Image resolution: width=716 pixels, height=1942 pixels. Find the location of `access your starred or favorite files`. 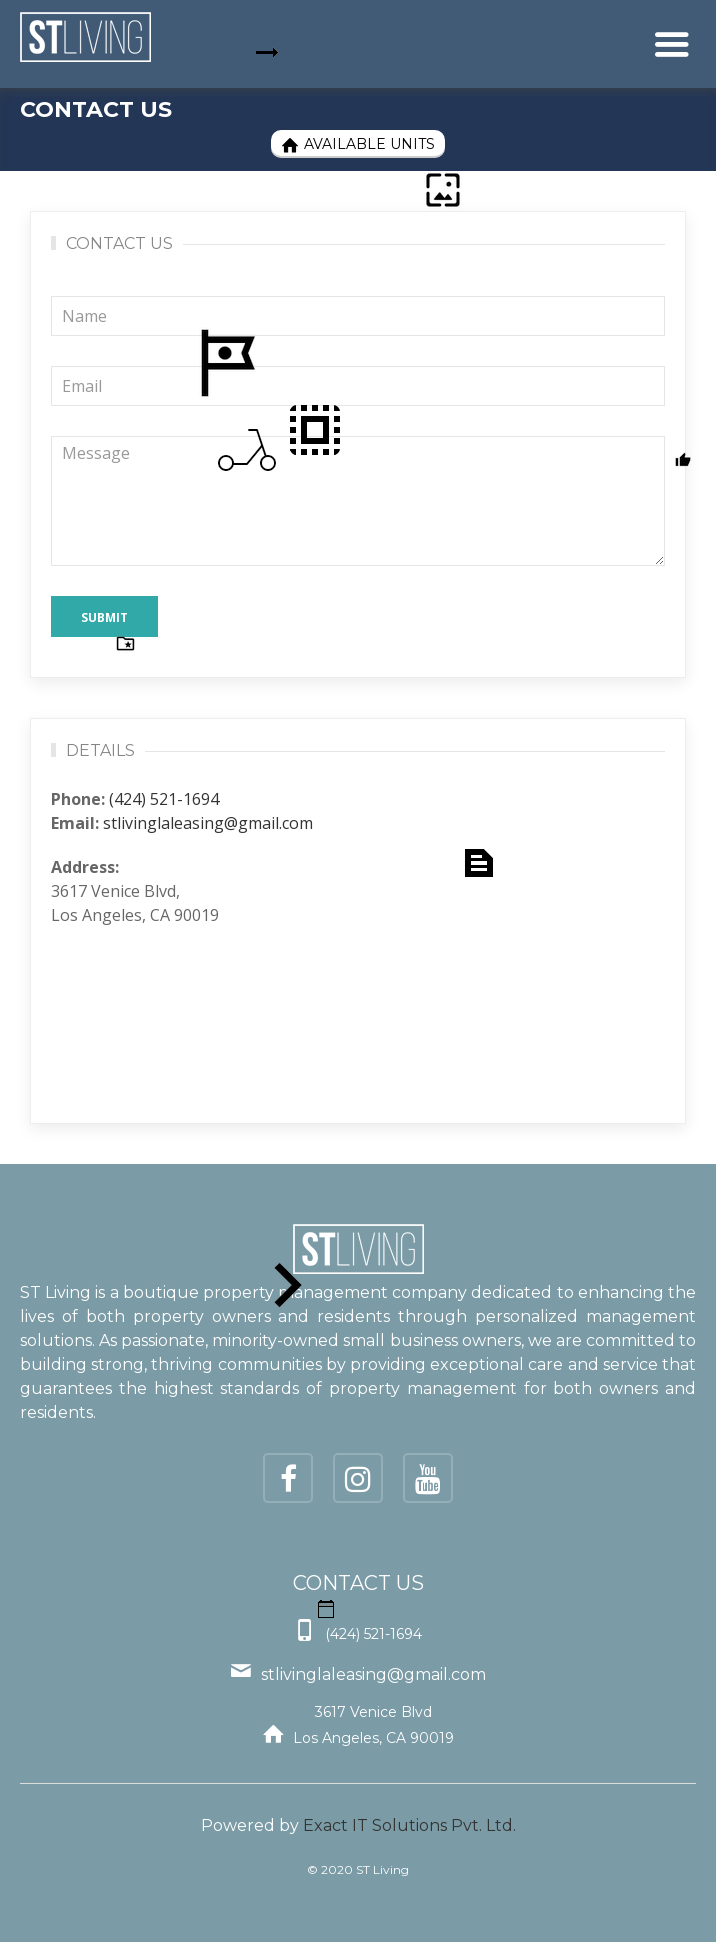

access your starred or favorite files is located at coordinates (125, 643).